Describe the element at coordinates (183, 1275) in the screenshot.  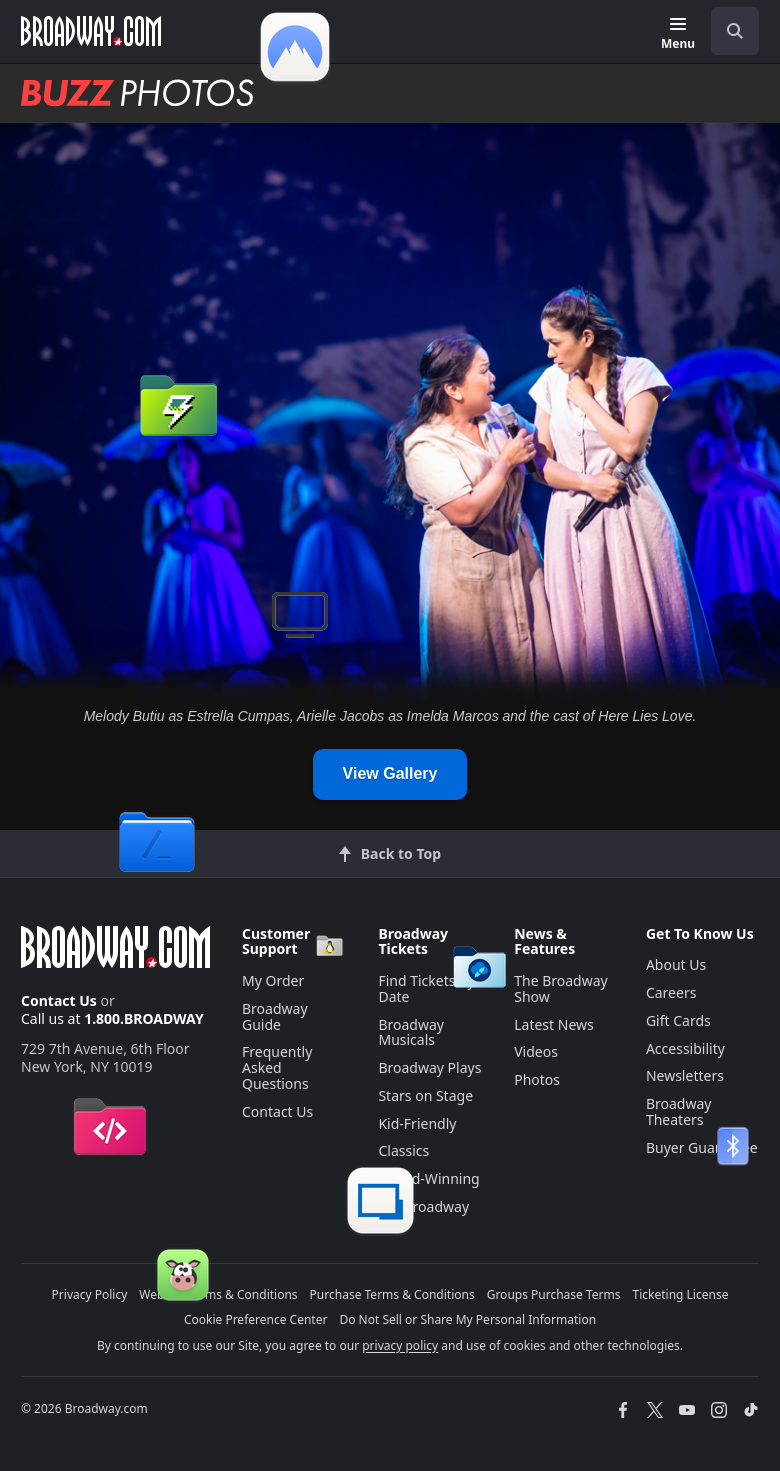
I see `open the calf audio plugin suite` at that location.